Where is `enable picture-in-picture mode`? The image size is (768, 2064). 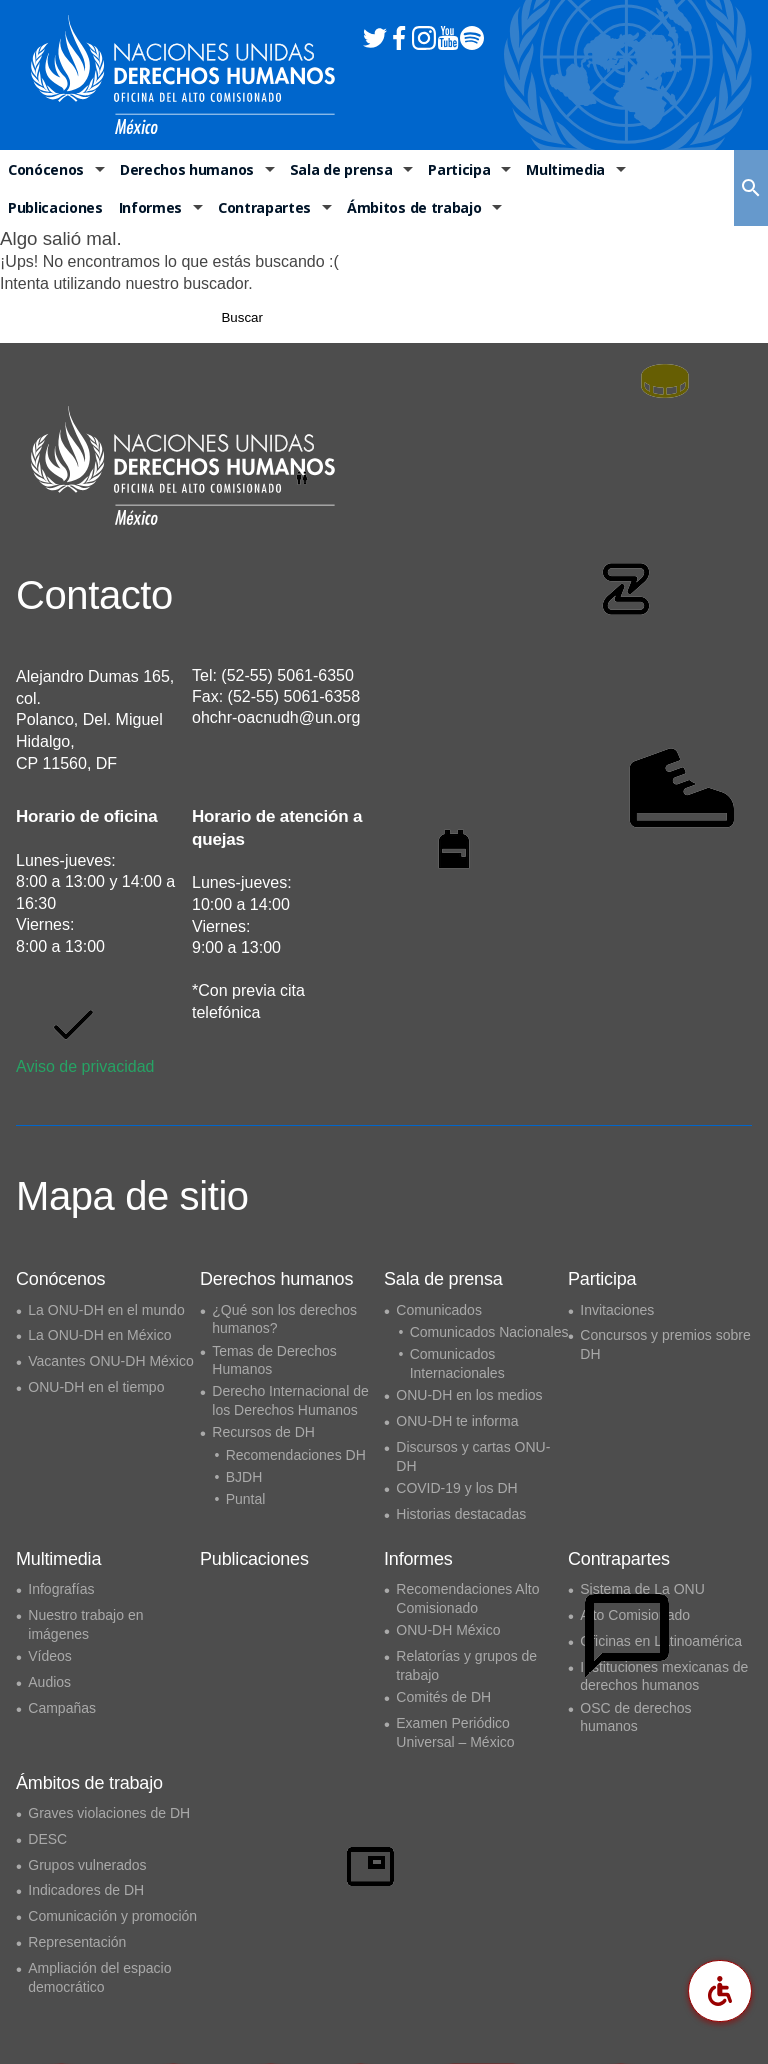 enable picture-in-picture mode is located at coordinates (370, 1866).